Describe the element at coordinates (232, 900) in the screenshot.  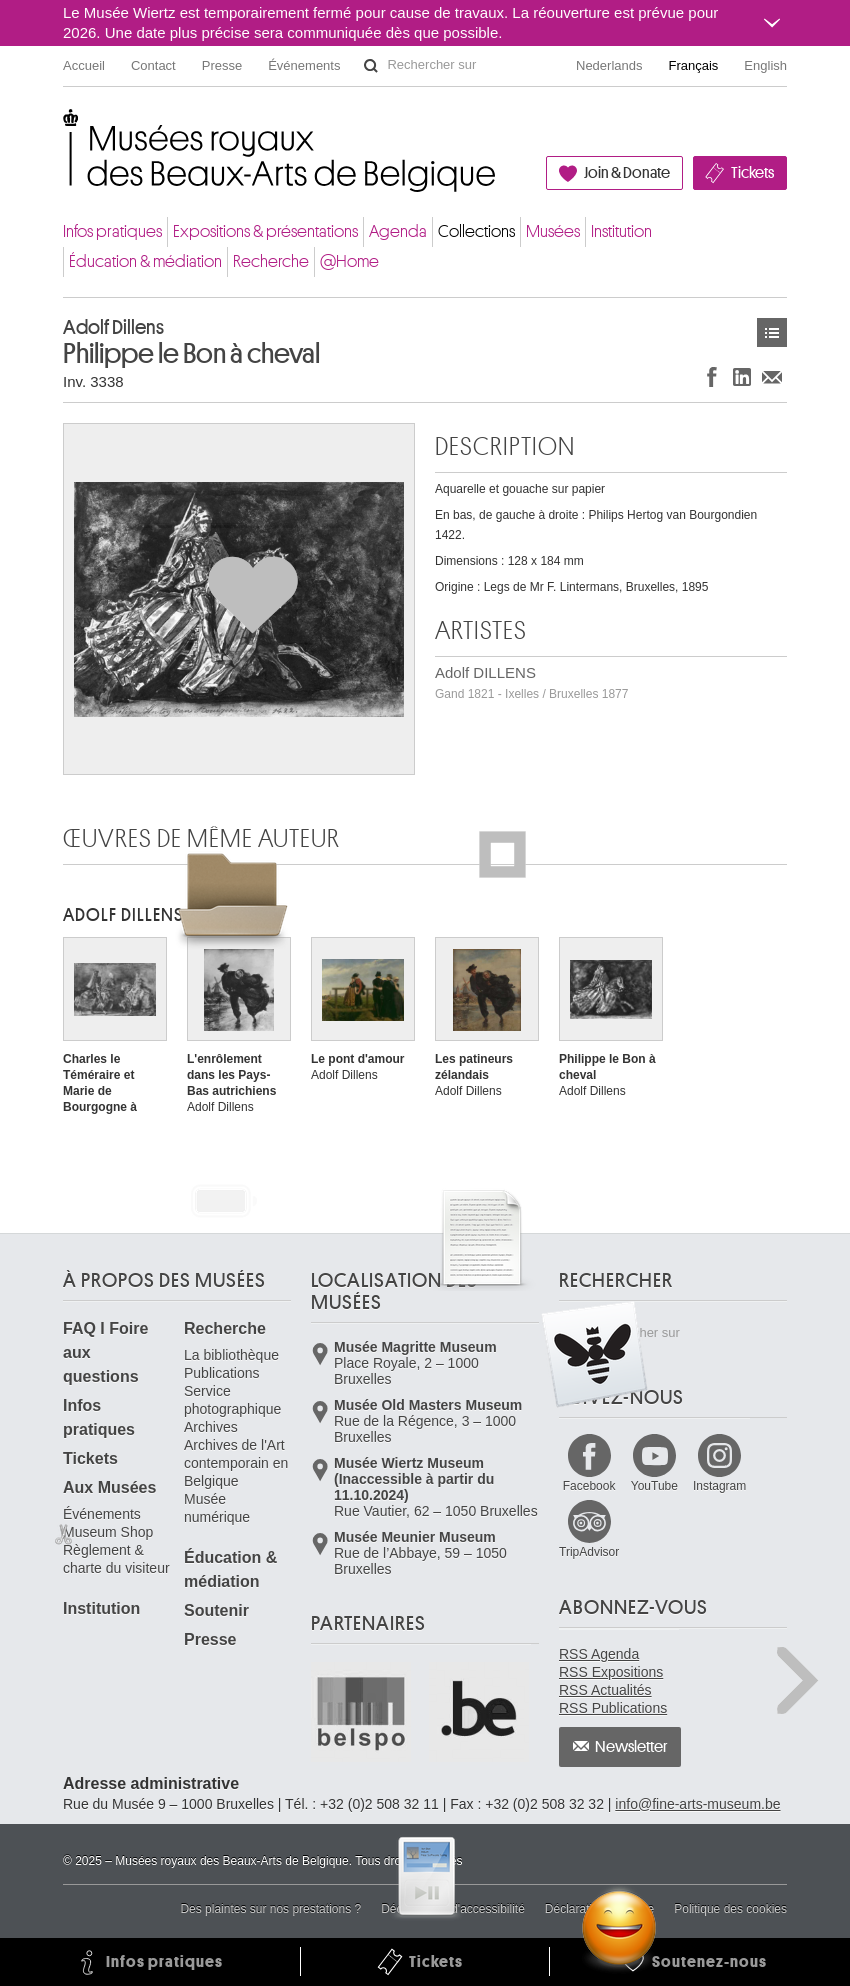
I see `drop files here to move them into this folder` at that location.